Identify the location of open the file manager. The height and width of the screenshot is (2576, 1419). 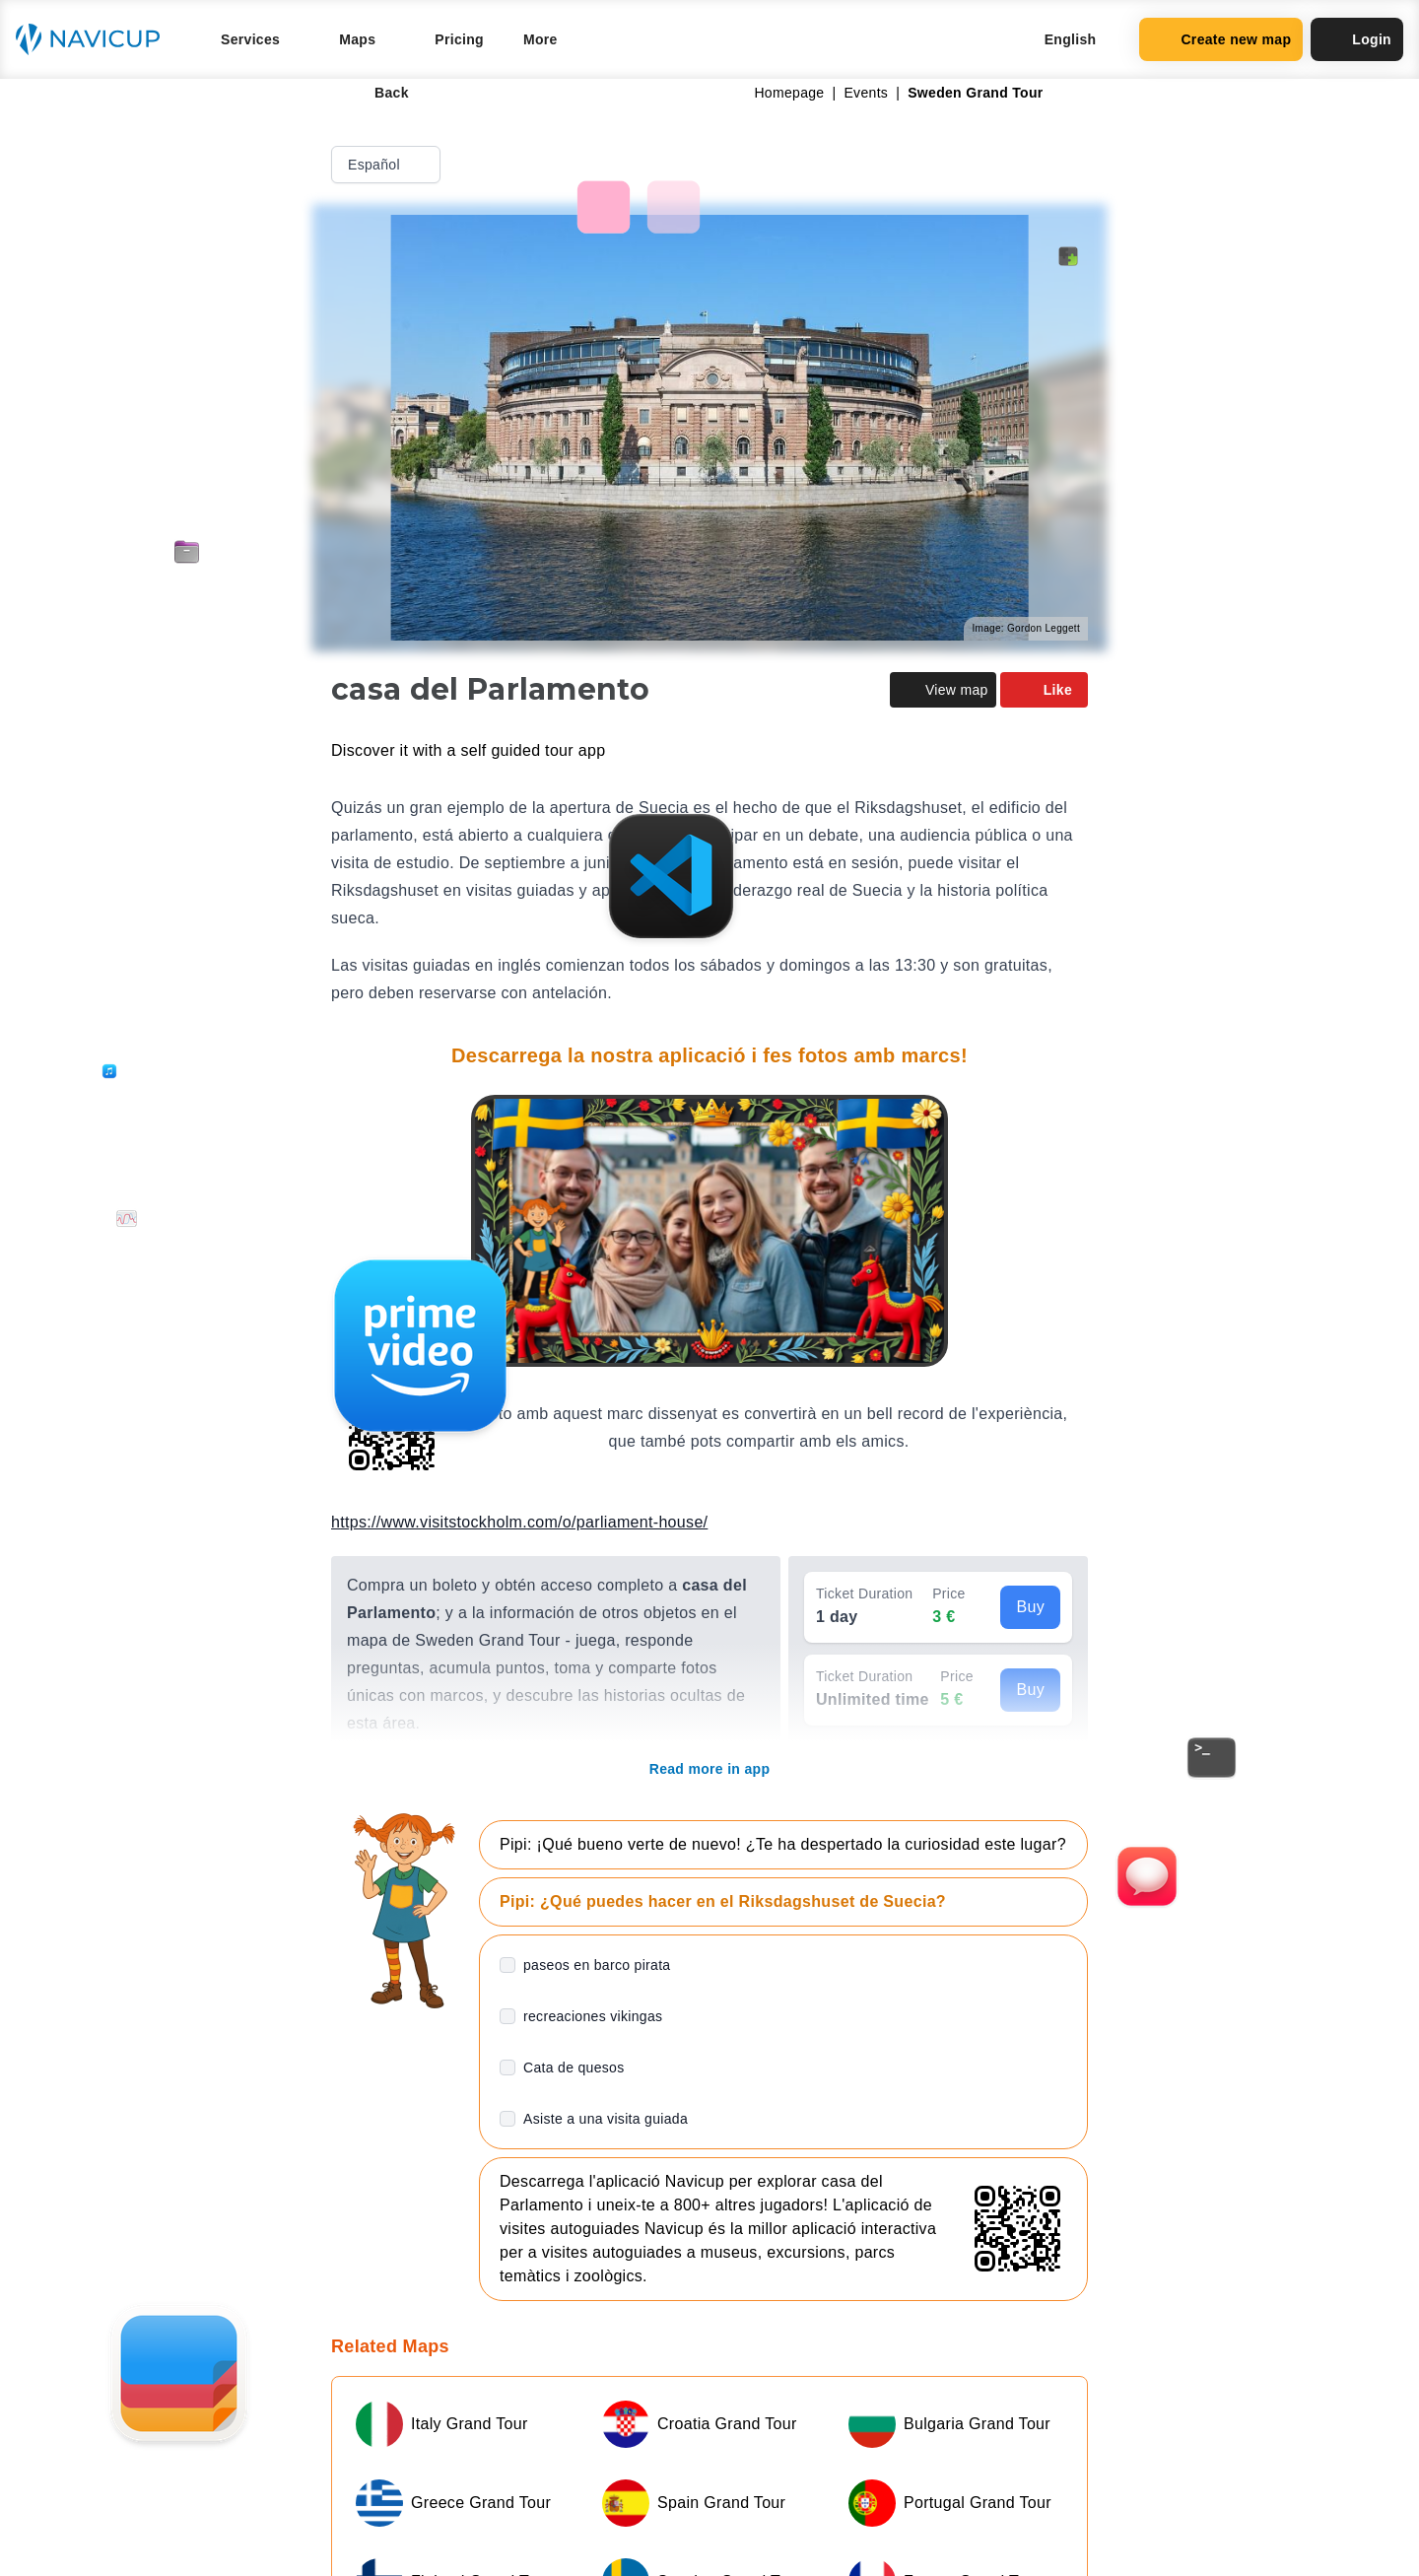
(186, 551).